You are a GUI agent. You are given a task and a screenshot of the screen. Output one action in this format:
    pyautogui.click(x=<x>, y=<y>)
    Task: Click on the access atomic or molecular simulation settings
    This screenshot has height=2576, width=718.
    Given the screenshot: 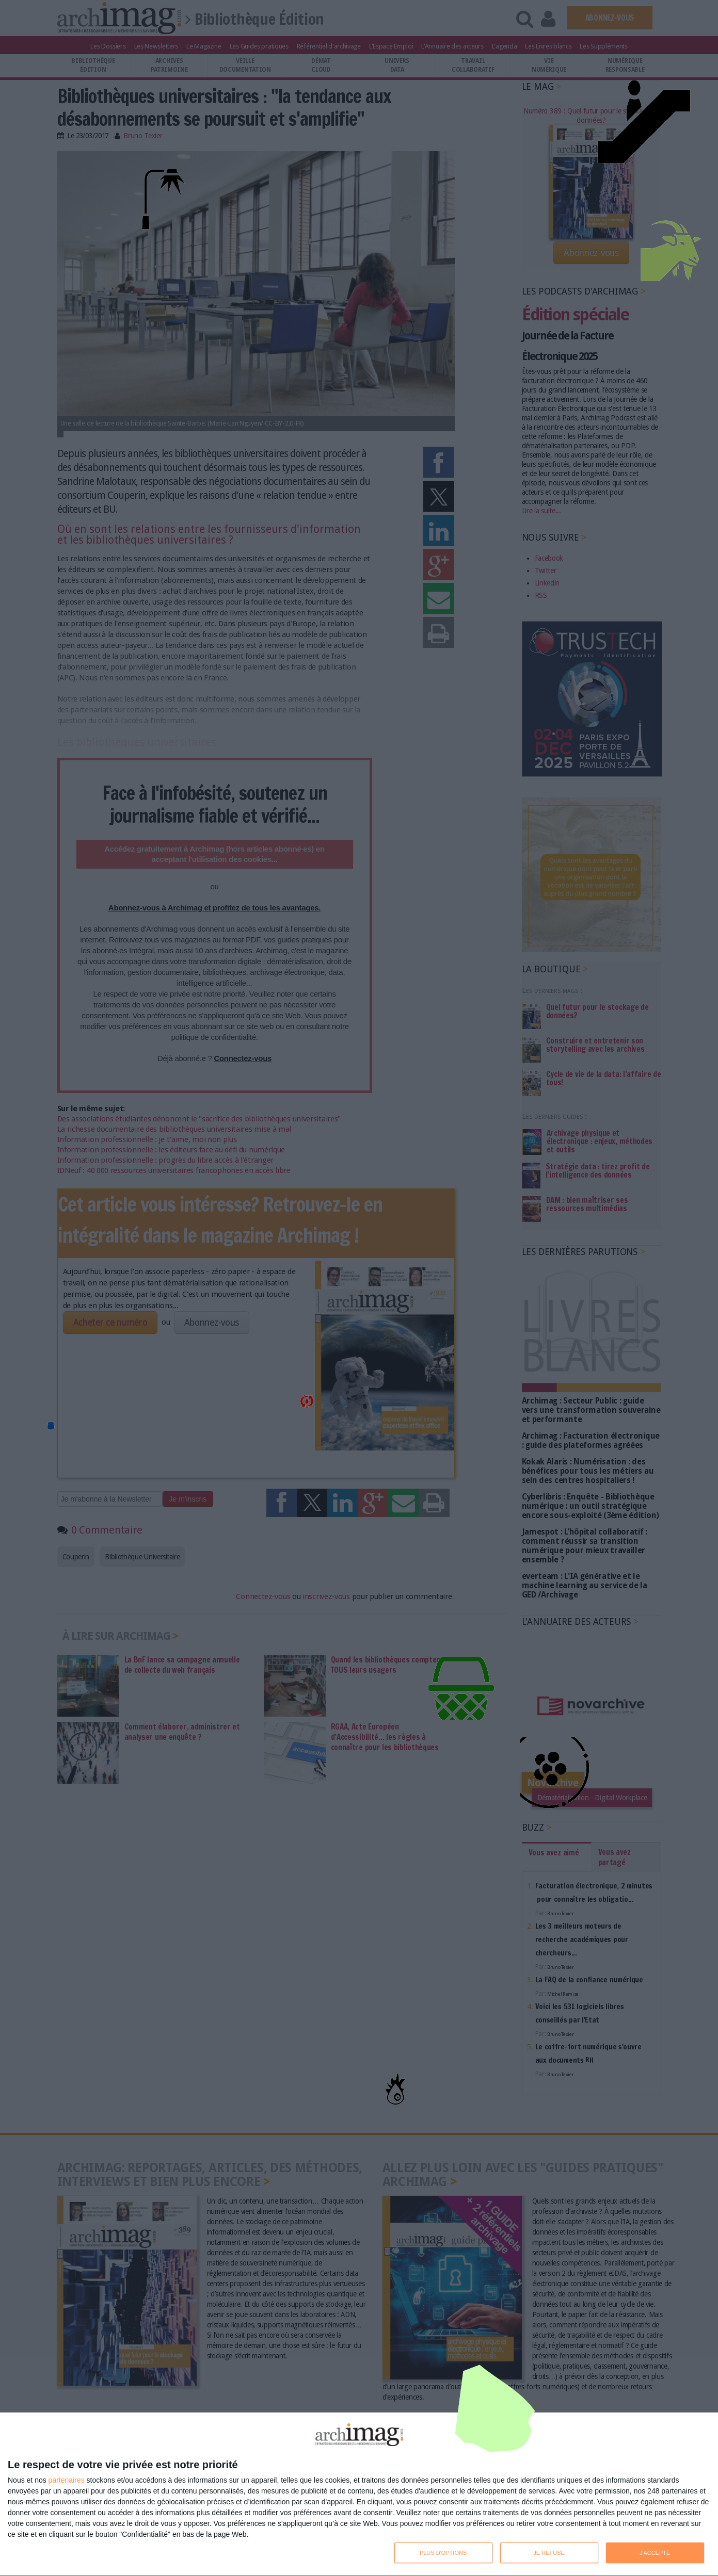 What is the action you would take?
    pyautogui.click(x=556, y=1773)
    